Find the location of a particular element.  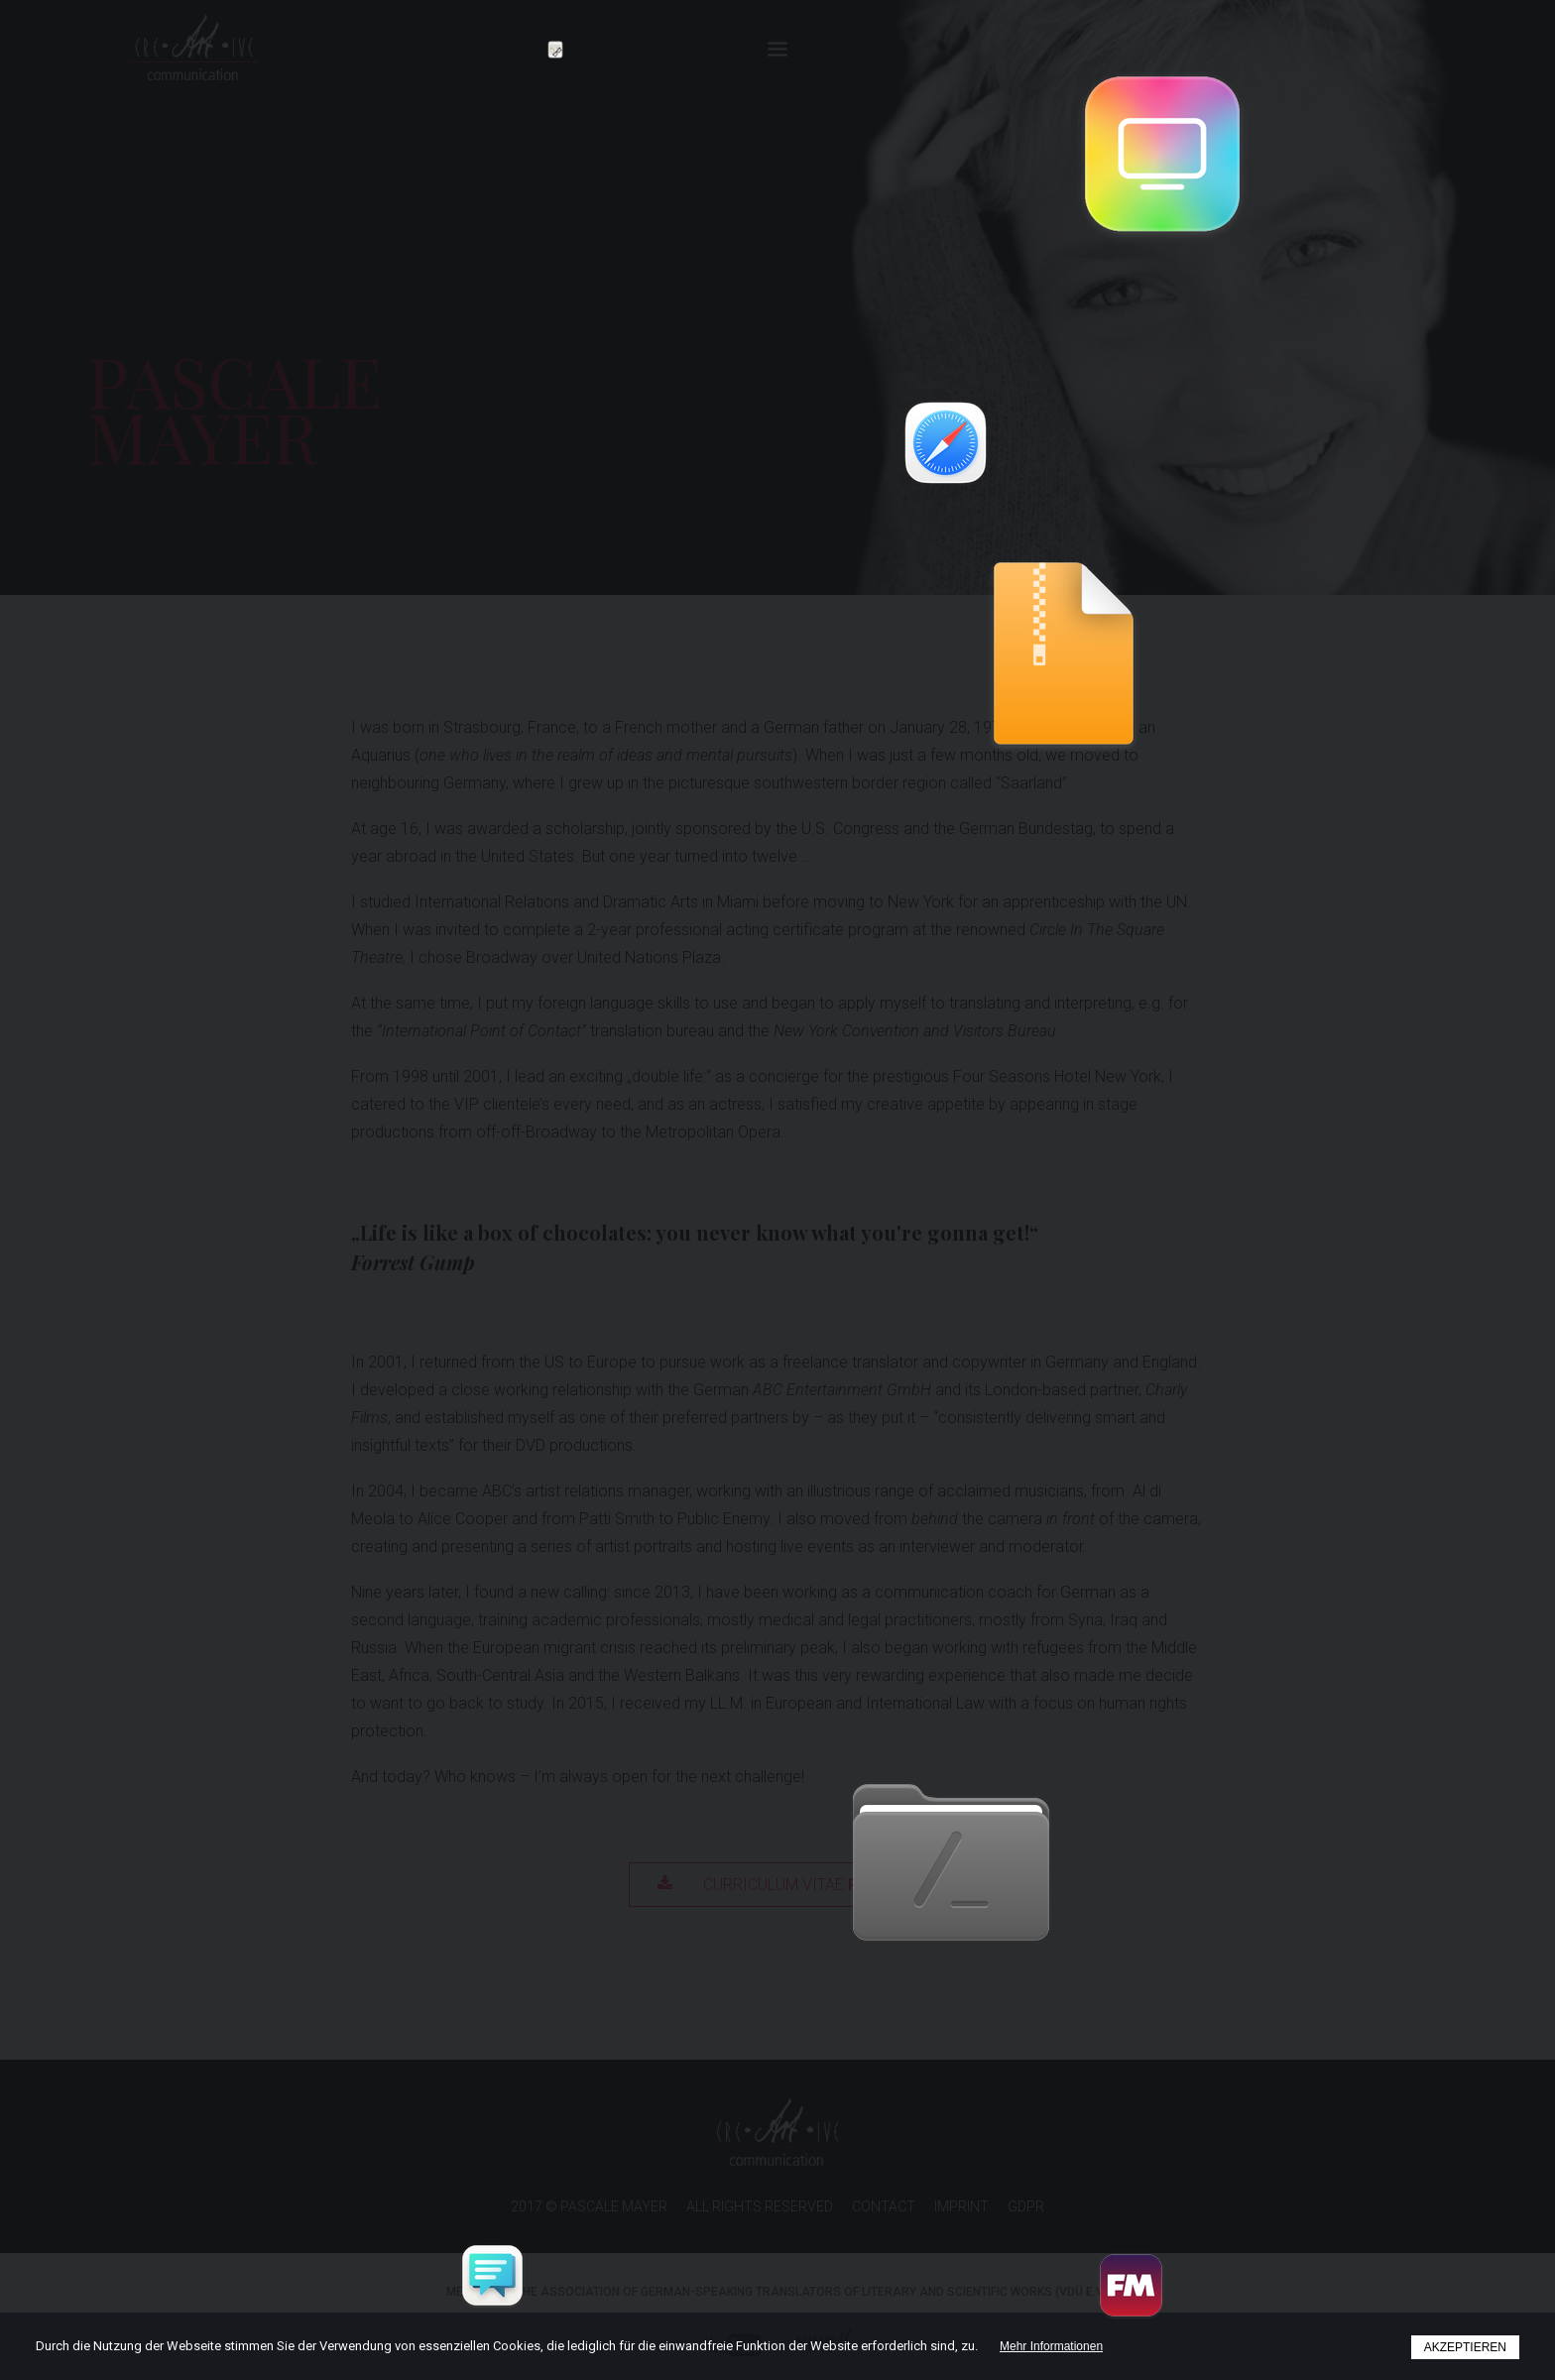

open Safari web browser is located at coordinates (945, 442).